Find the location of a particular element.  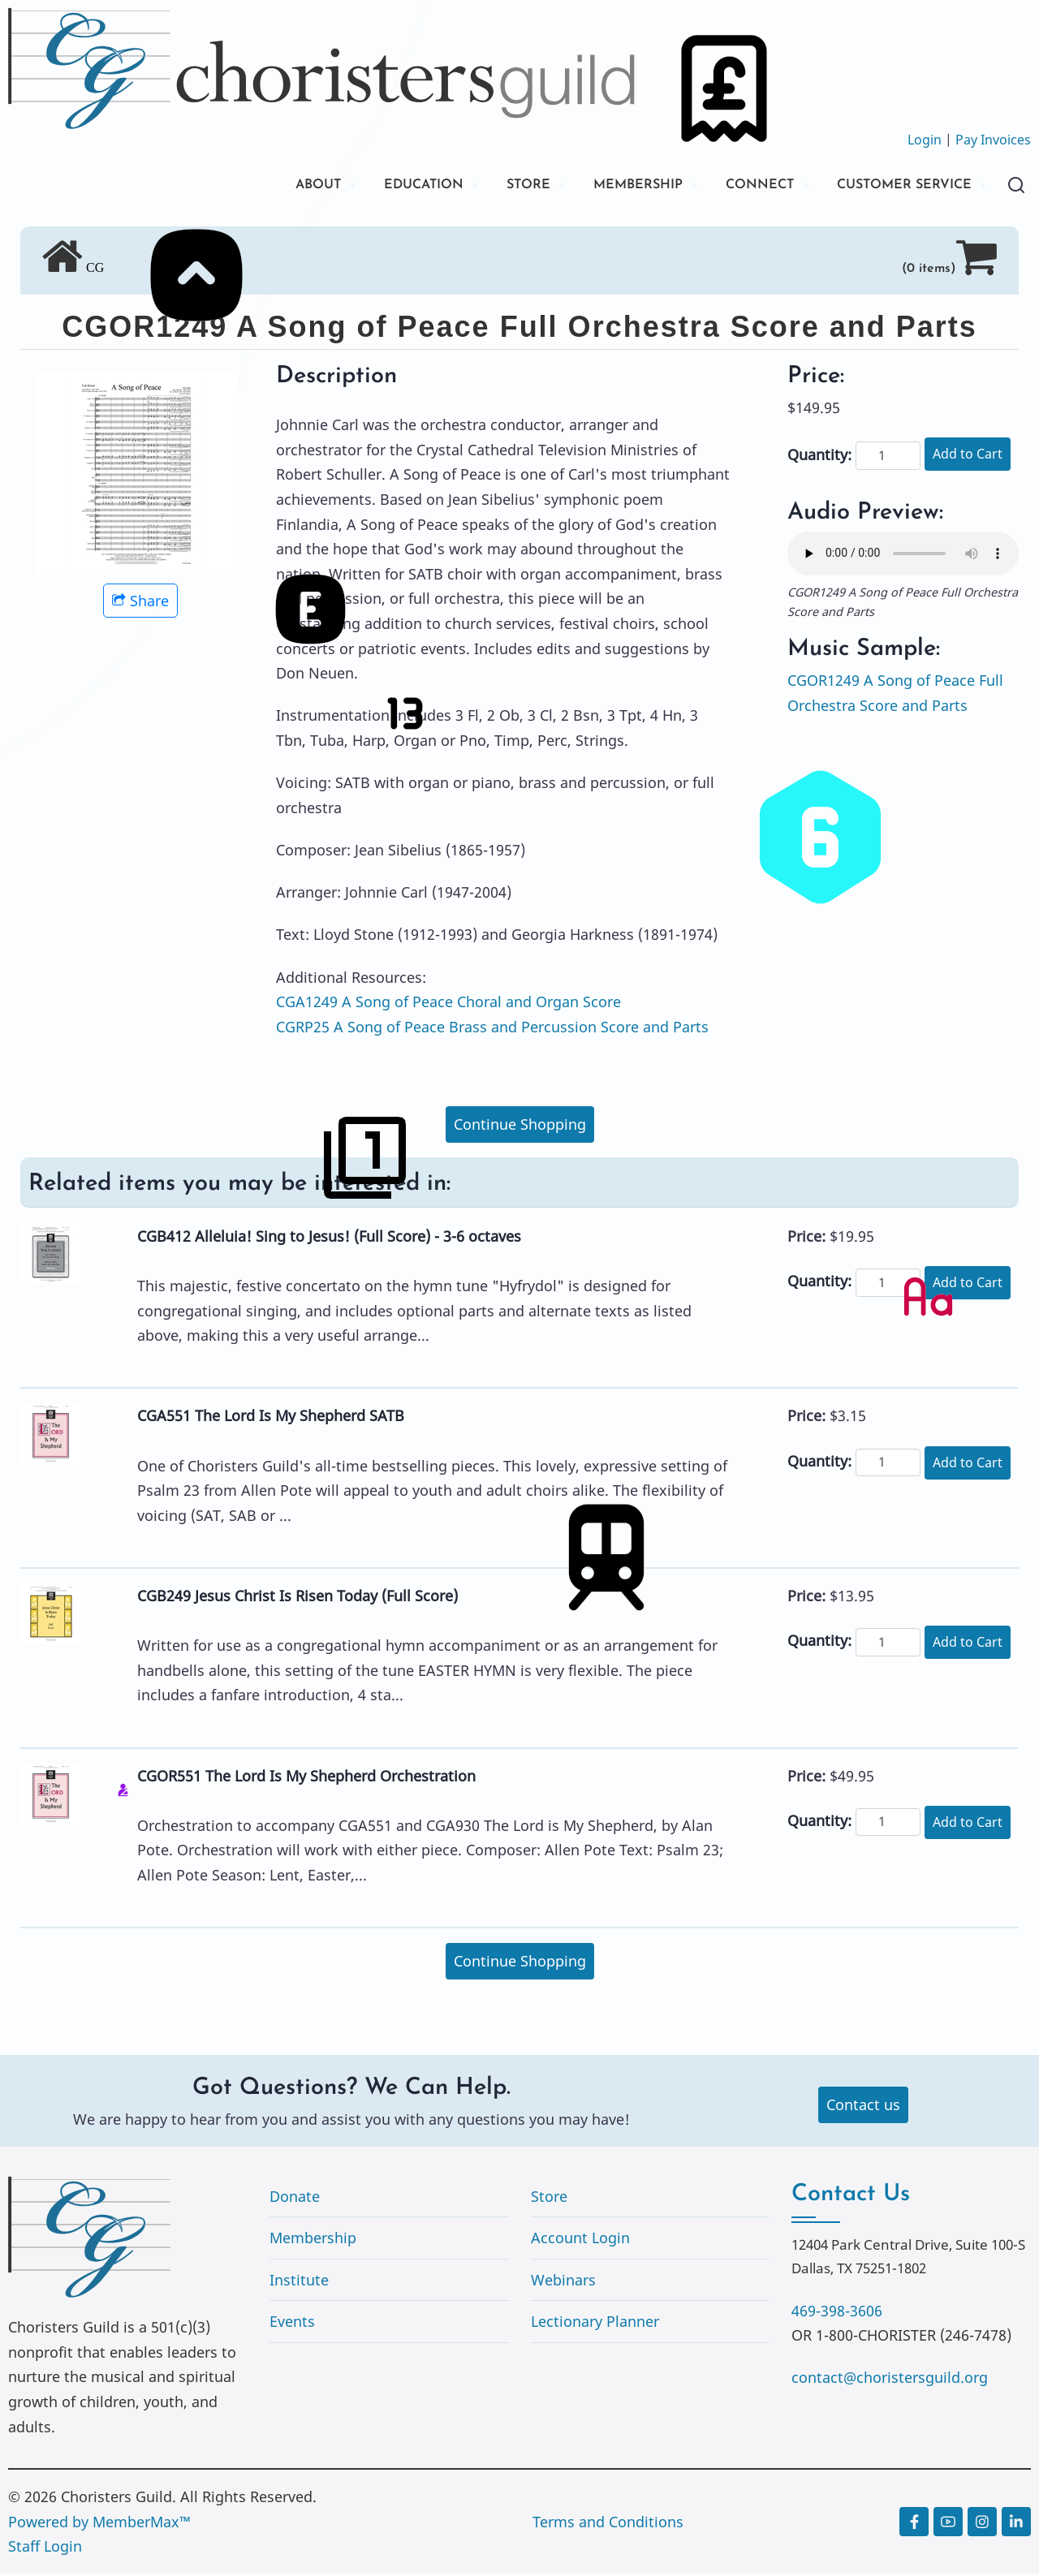

scroll to top of page is located at coordinates (196, 275).